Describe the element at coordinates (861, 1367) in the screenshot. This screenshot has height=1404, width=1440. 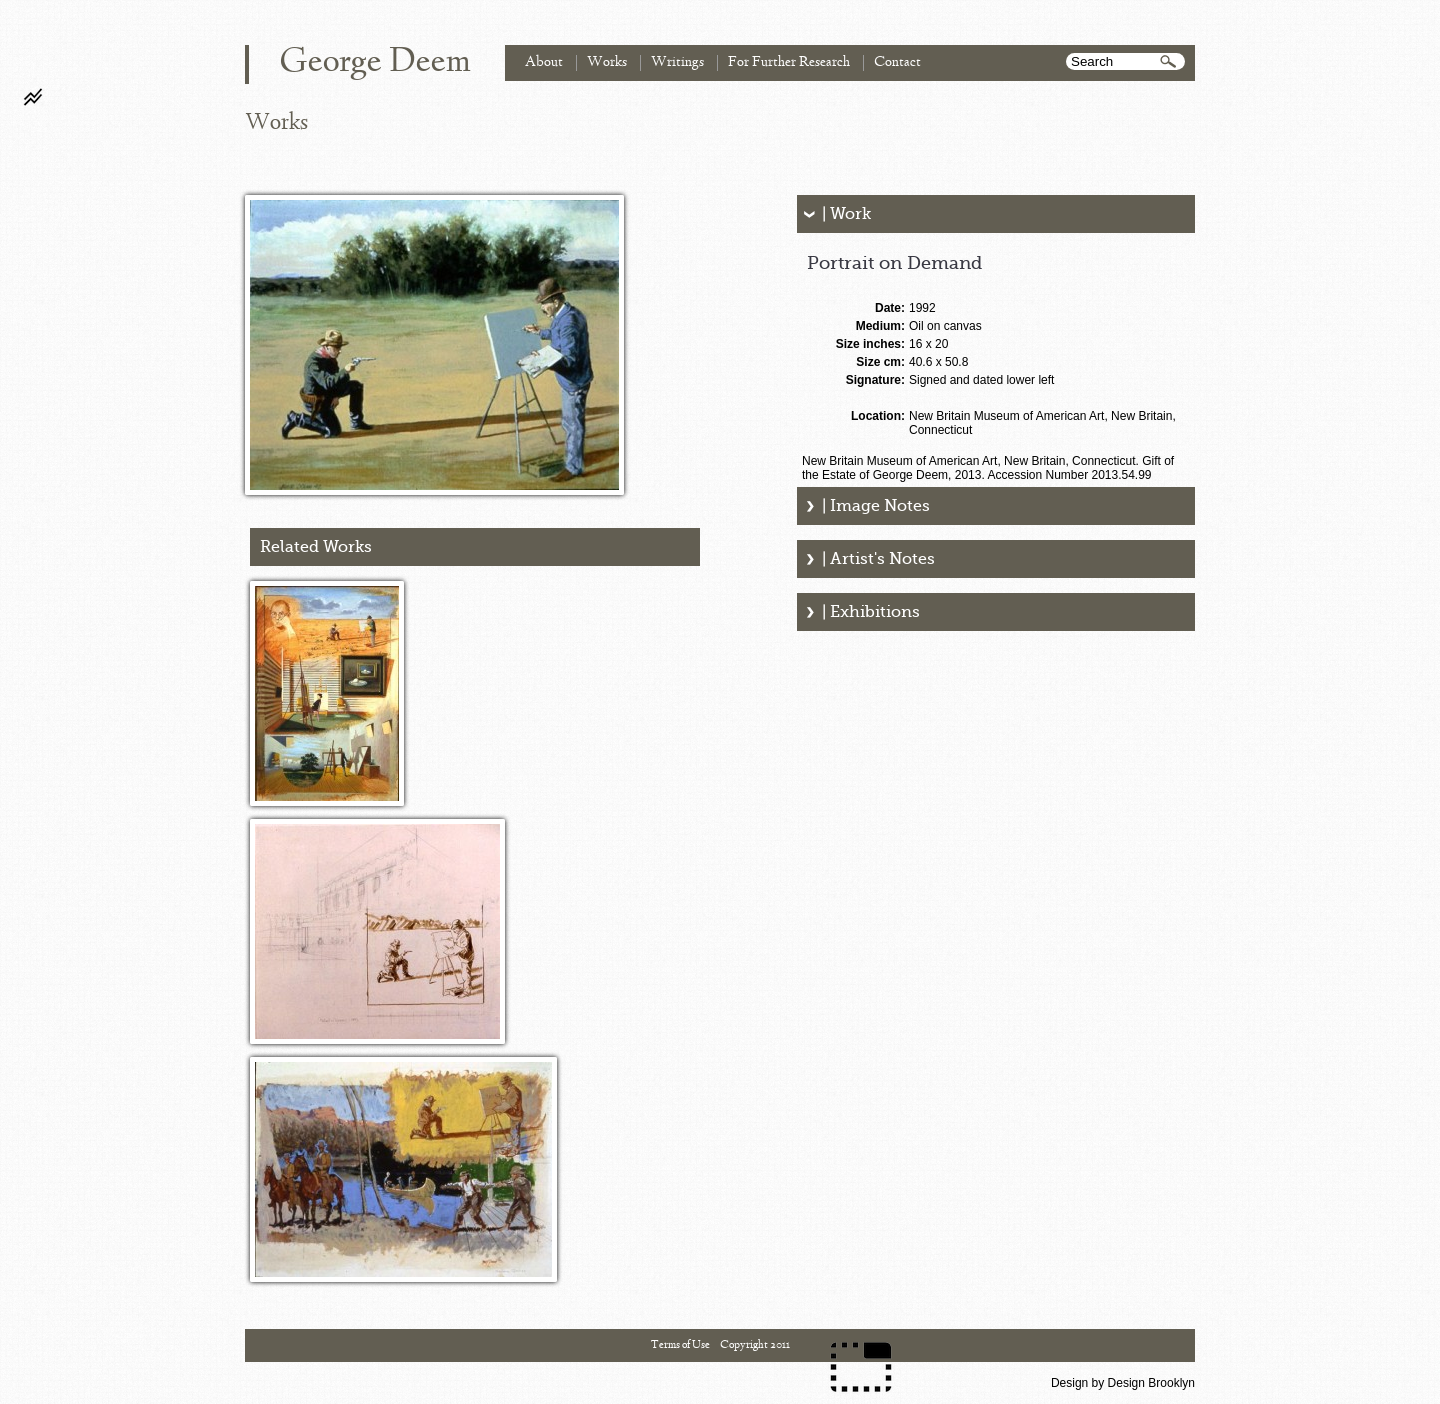
I see `an inactive or background browser tab` at that location.